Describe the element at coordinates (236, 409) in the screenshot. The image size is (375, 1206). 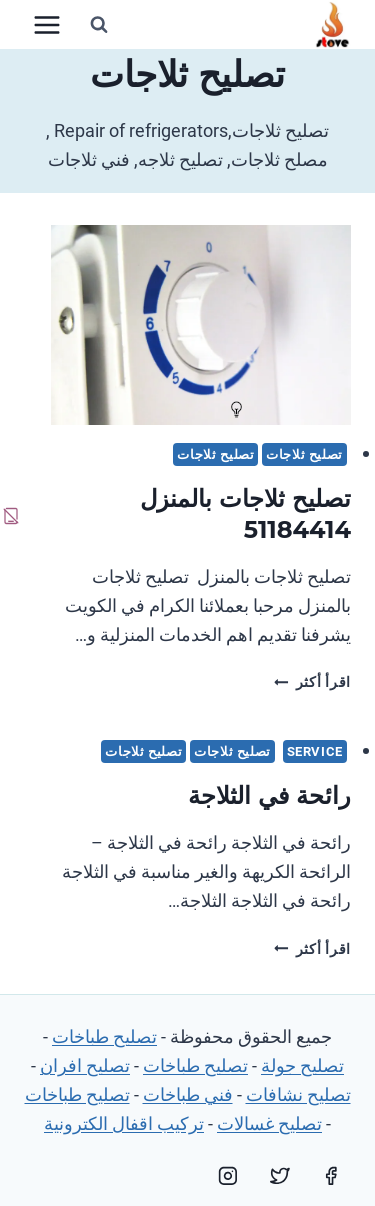
I see `access tips or suggestions` at that location.